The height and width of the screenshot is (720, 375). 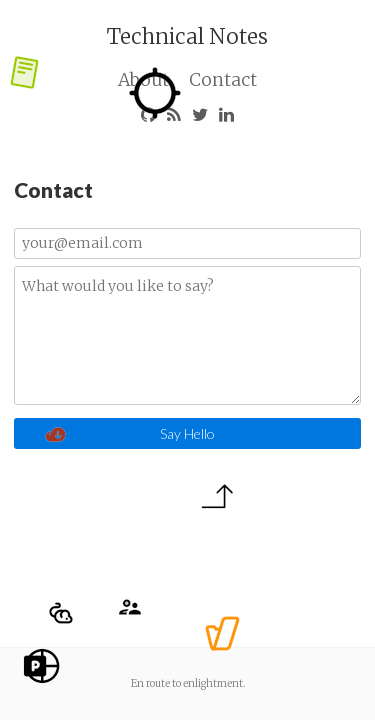 What do you see at coordinates (130, 607) in the screenshot?
I see `view team members or user accounts` at bounding box center [130, 607].